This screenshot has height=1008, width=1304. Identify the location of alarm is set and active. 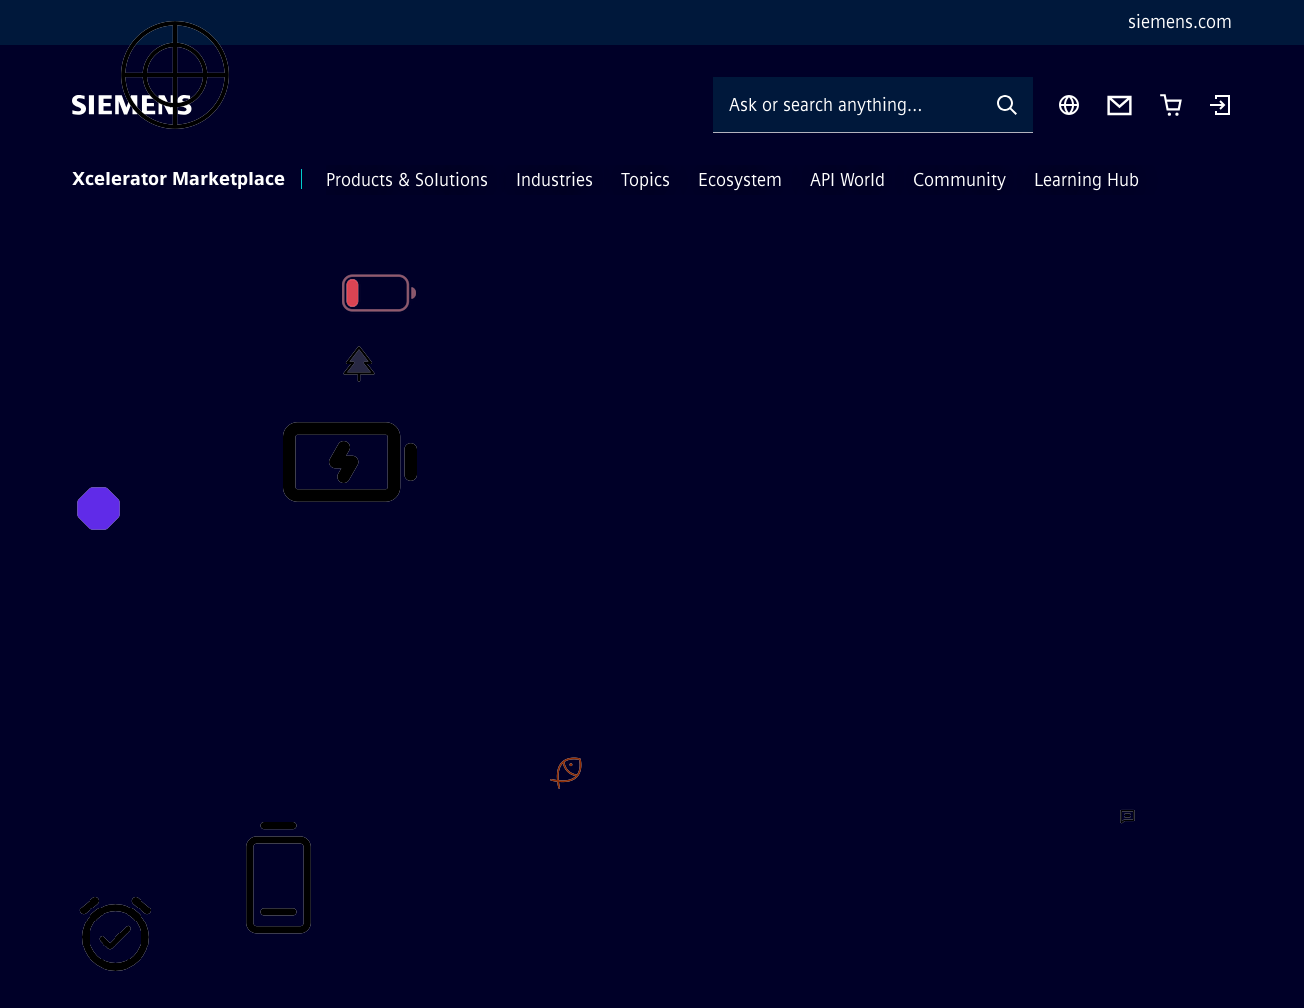
(115, 933).